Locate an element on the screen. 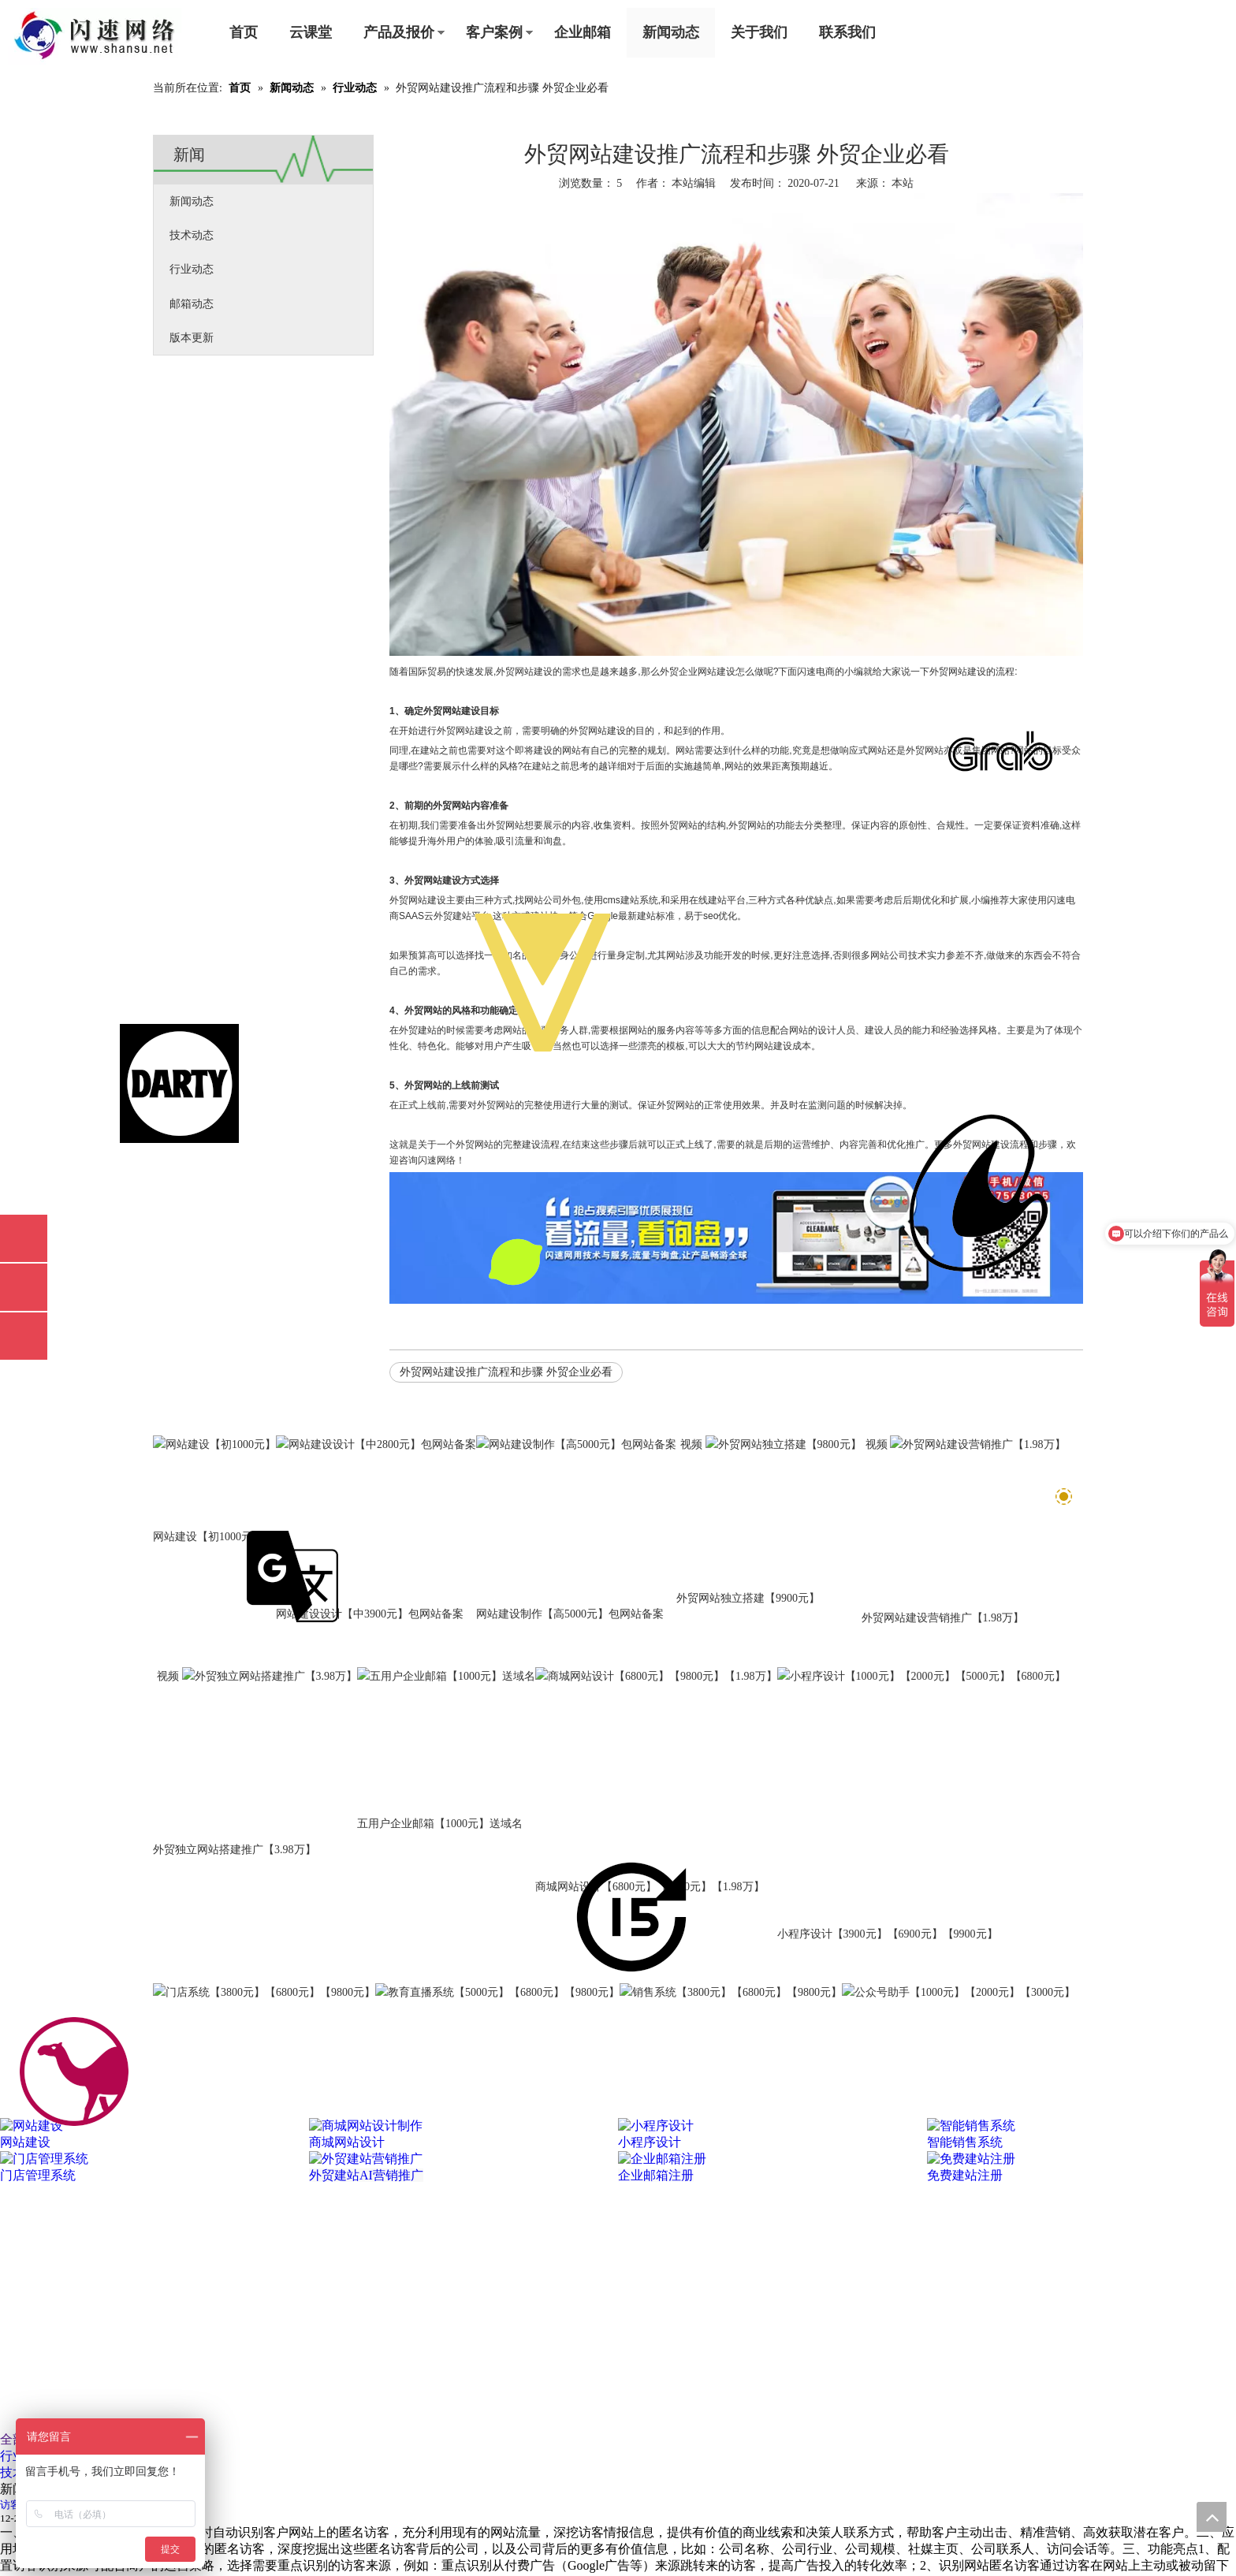  indicates Perl programming language is located at coordinates (74, 2072).